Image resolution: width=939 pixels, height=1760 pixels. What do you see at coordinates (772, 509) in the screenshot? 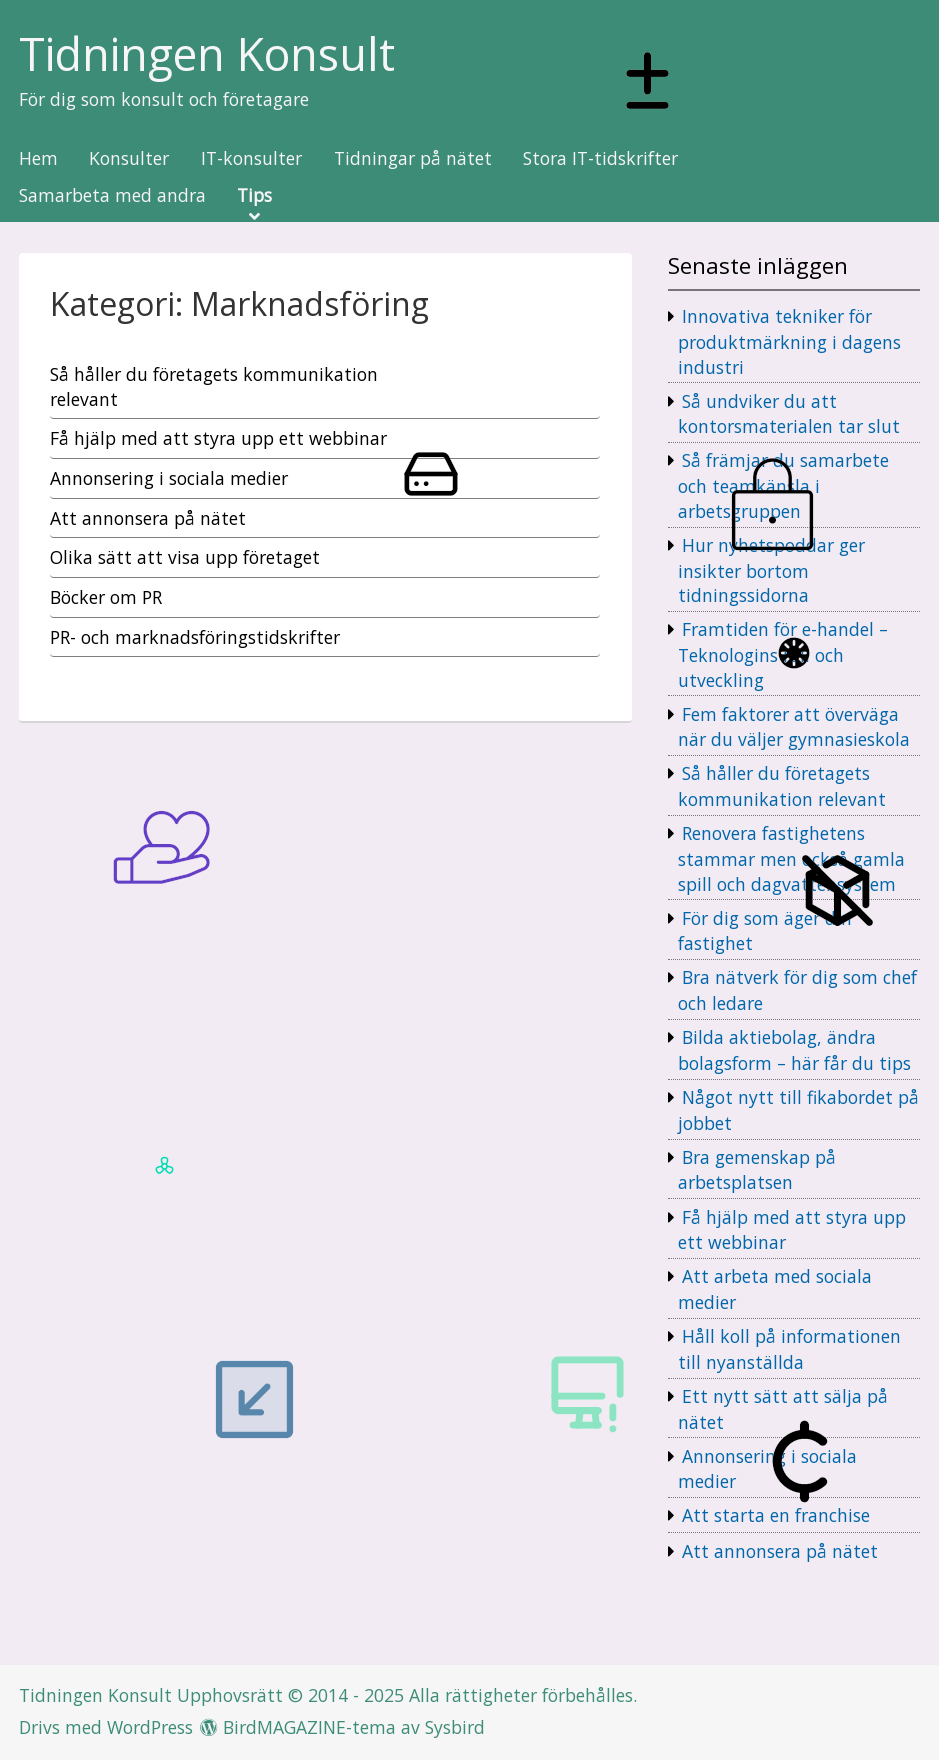
I see `lock or secure this item` at bounding box center [772, 509].